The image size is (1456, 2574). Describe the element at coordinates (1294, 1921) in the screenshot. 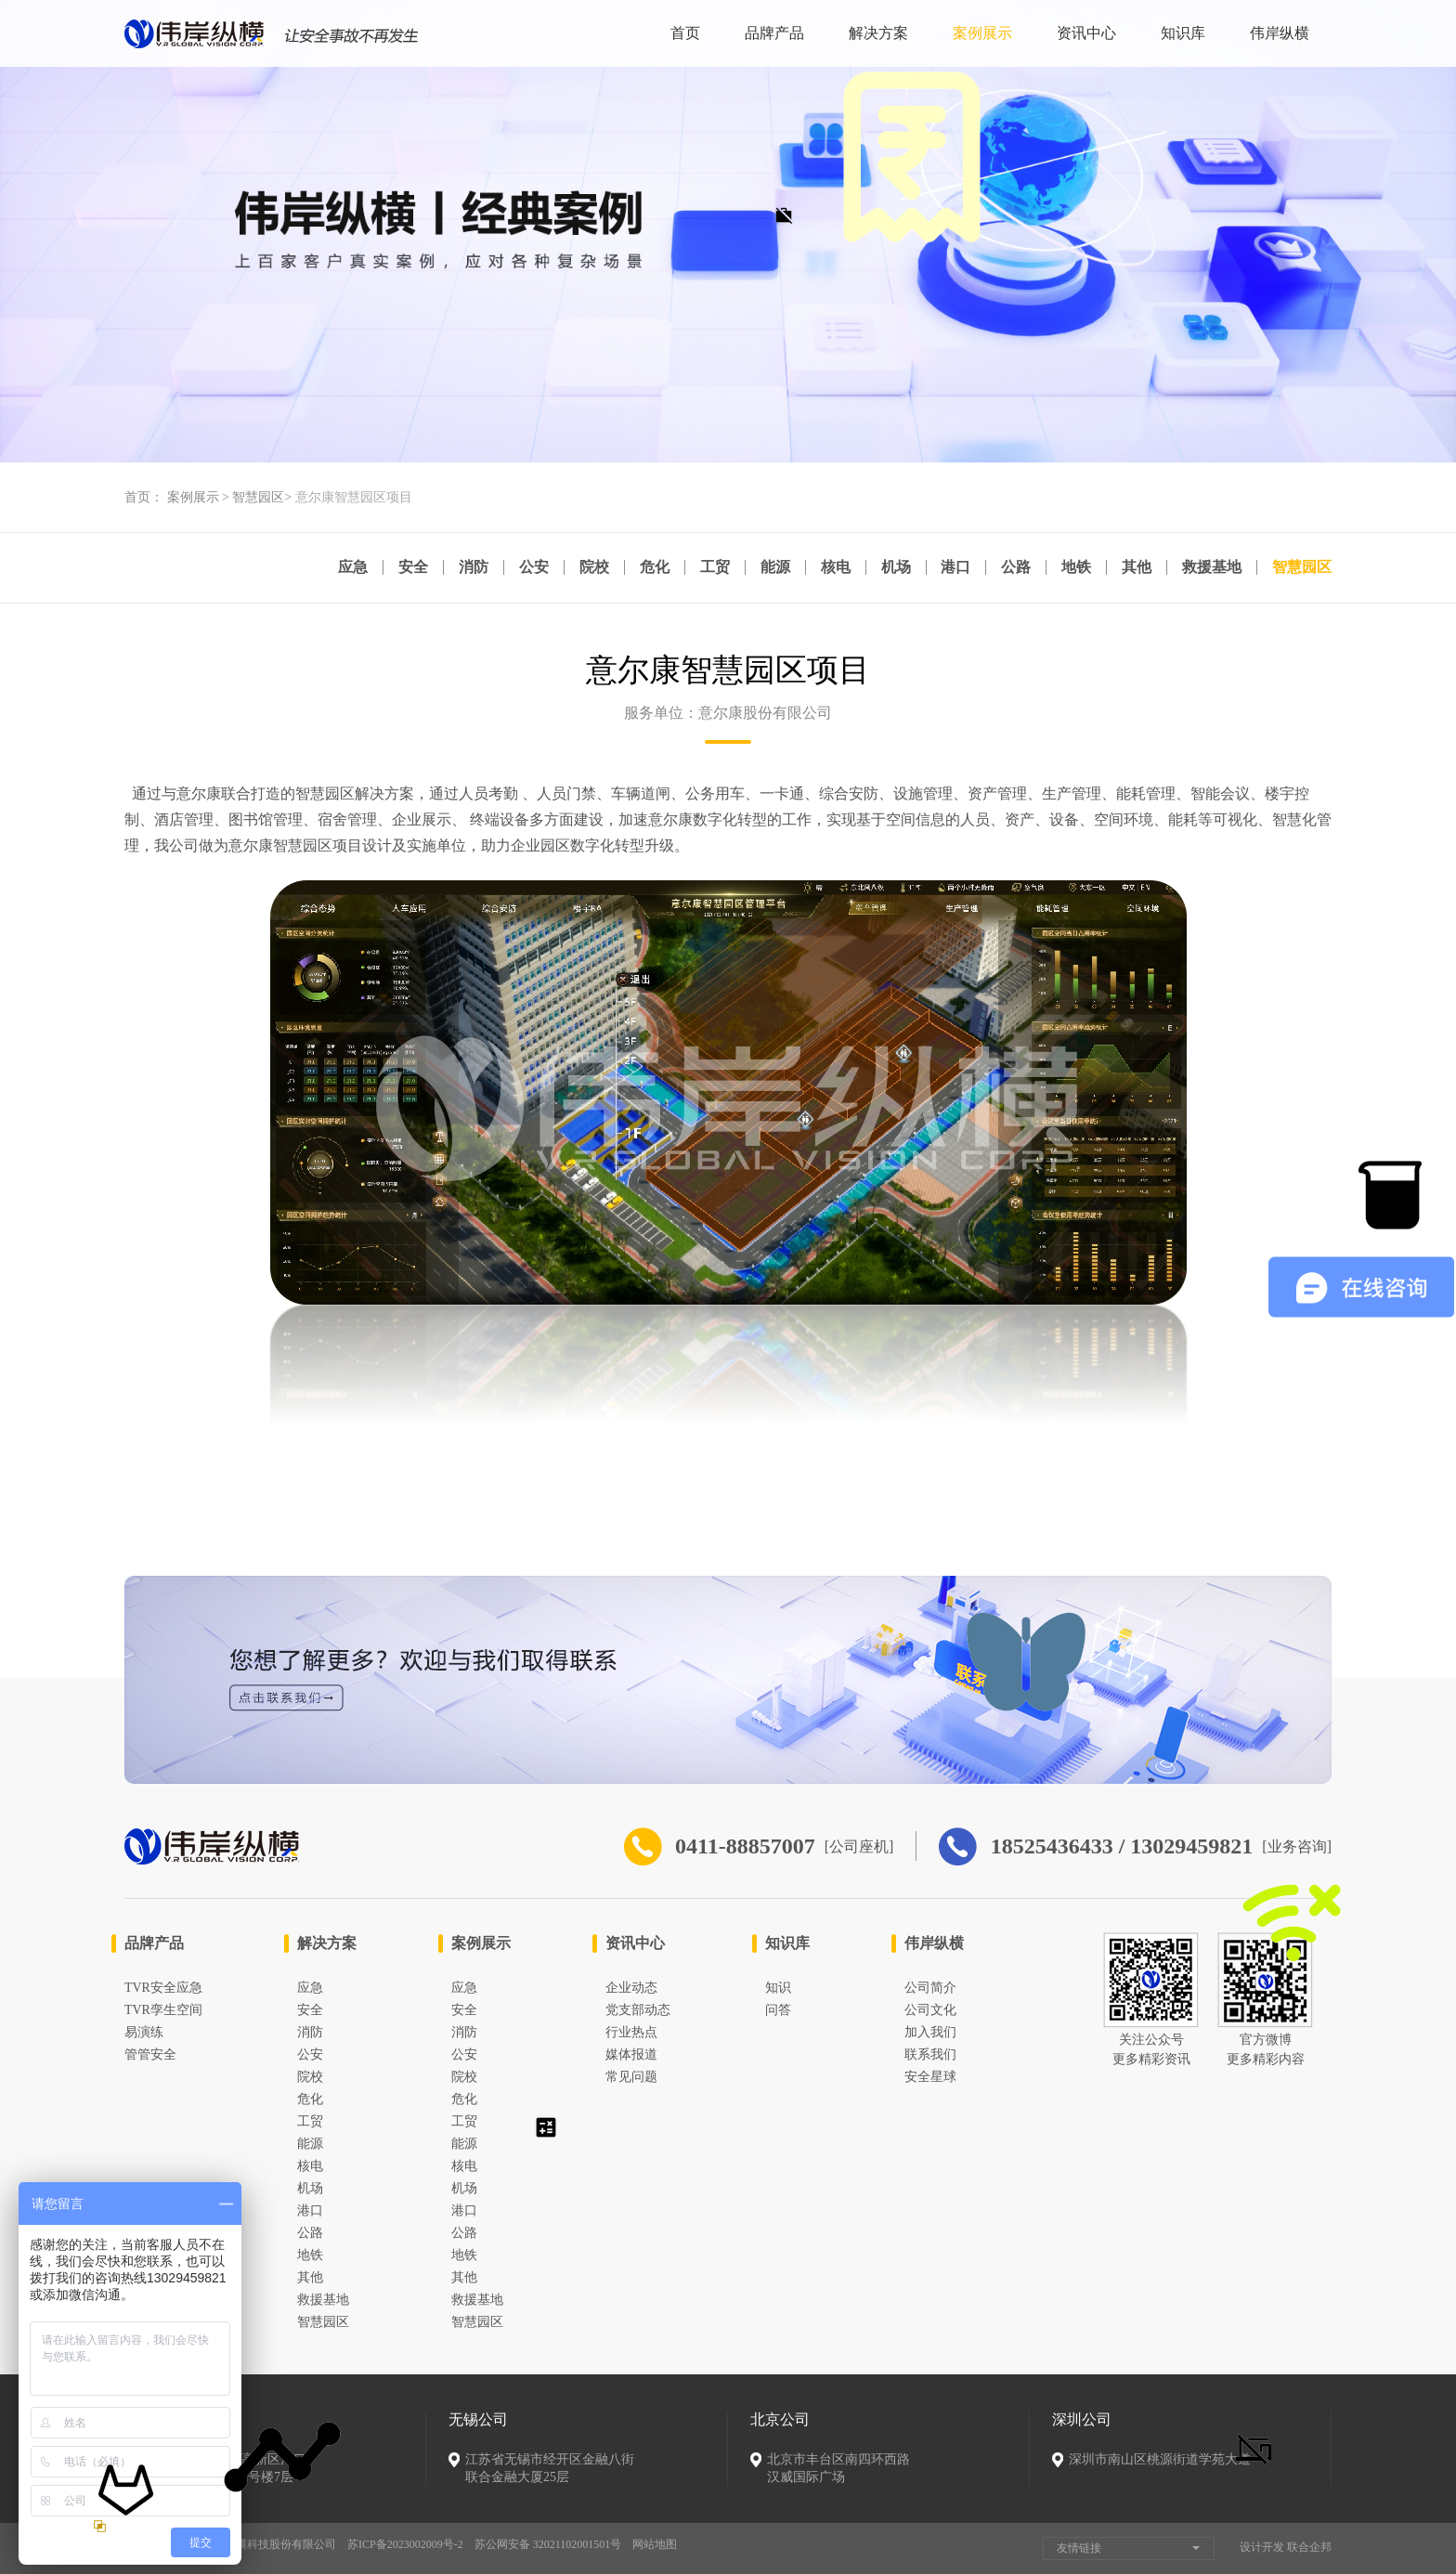

I see `no wifi connection available` at that location.